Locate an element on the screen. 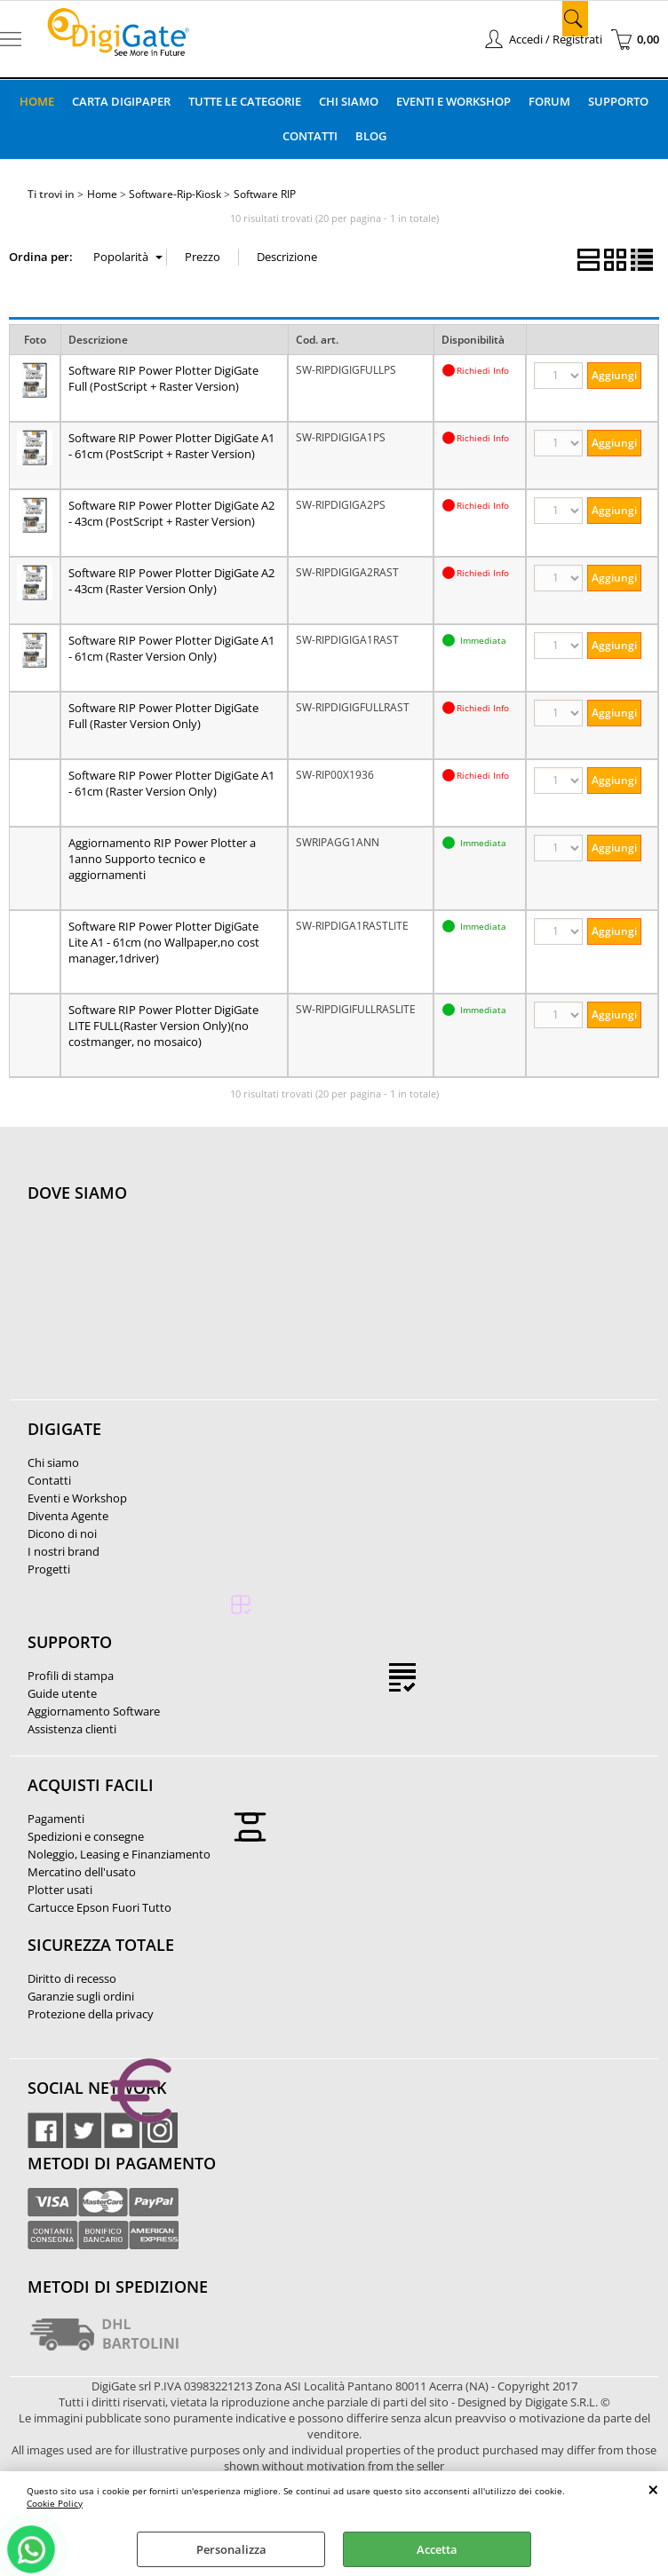  indicates all items in a grid view are selected is located at coordinates (241, 1605).